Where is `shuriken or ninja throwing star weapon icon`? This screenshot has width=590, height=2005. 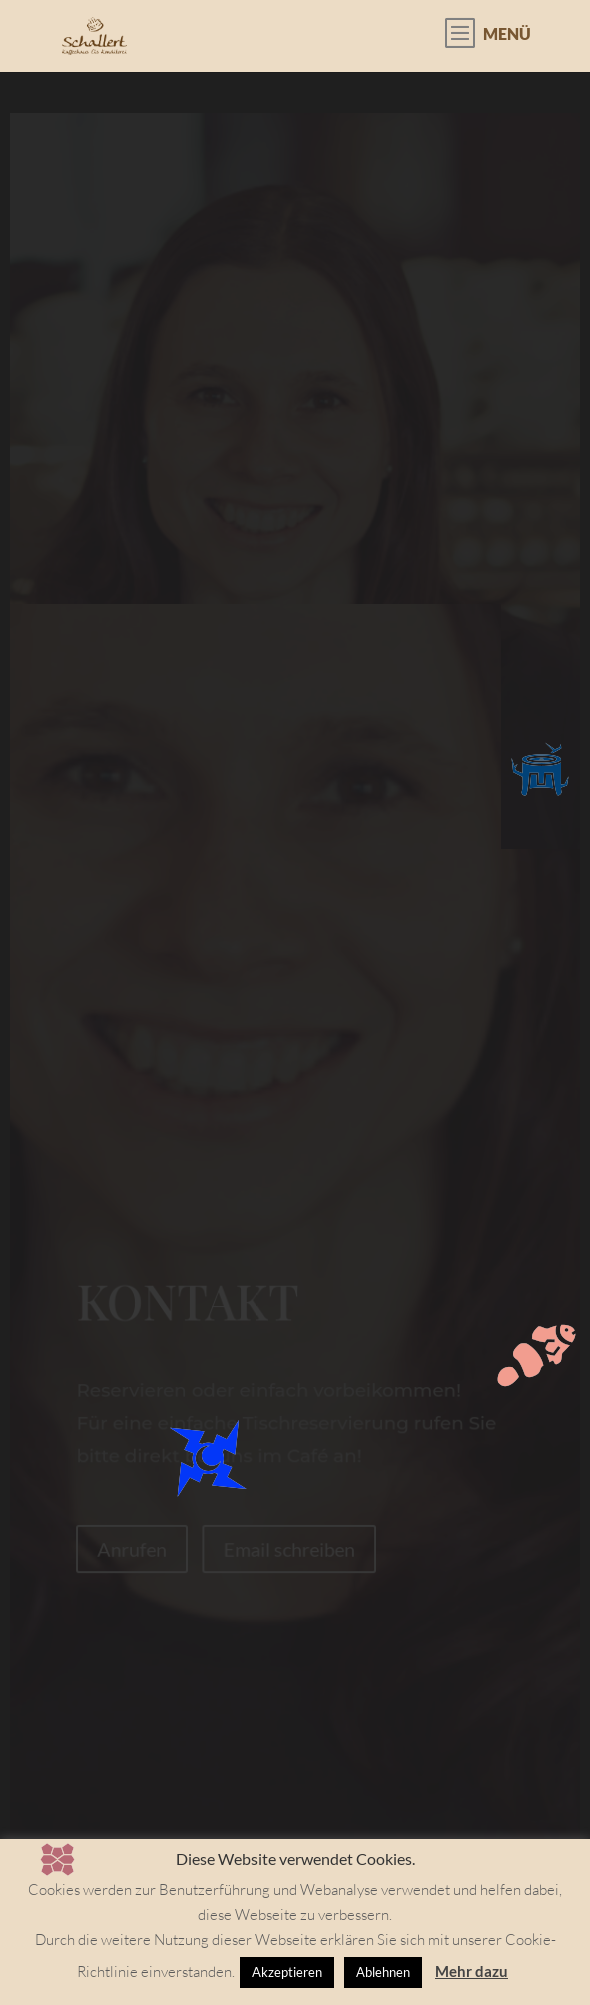 shuriken or ninja throwing star weapon icon is located at coordinates (208, 1458).